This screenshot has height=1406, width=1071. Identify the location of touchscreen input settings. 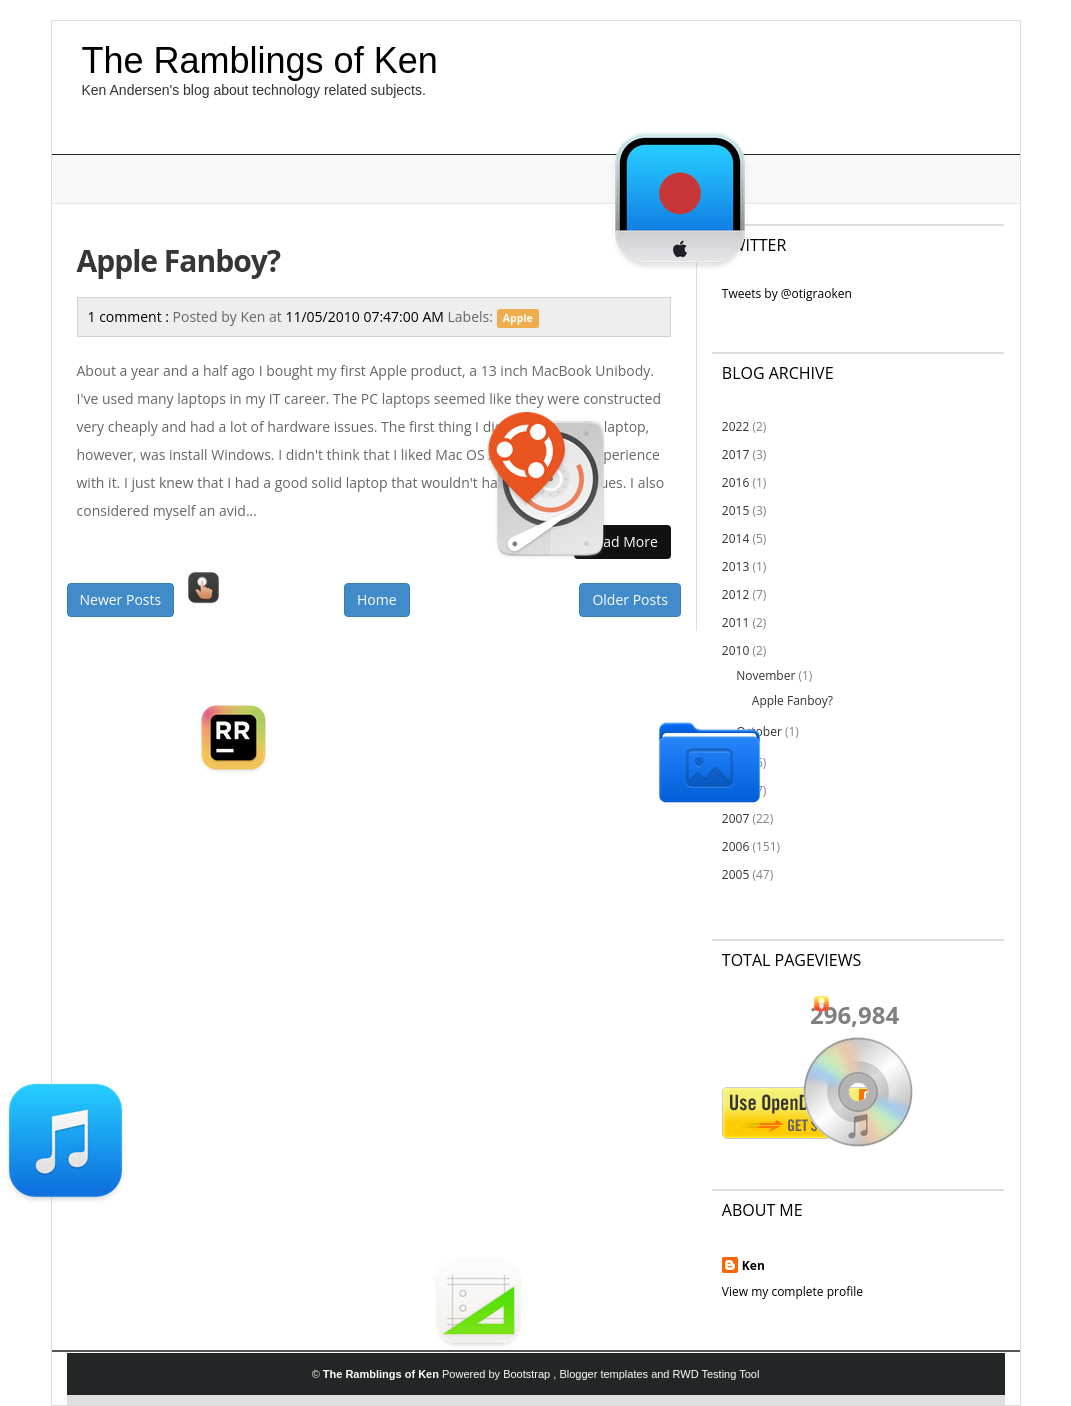
(203, 587).